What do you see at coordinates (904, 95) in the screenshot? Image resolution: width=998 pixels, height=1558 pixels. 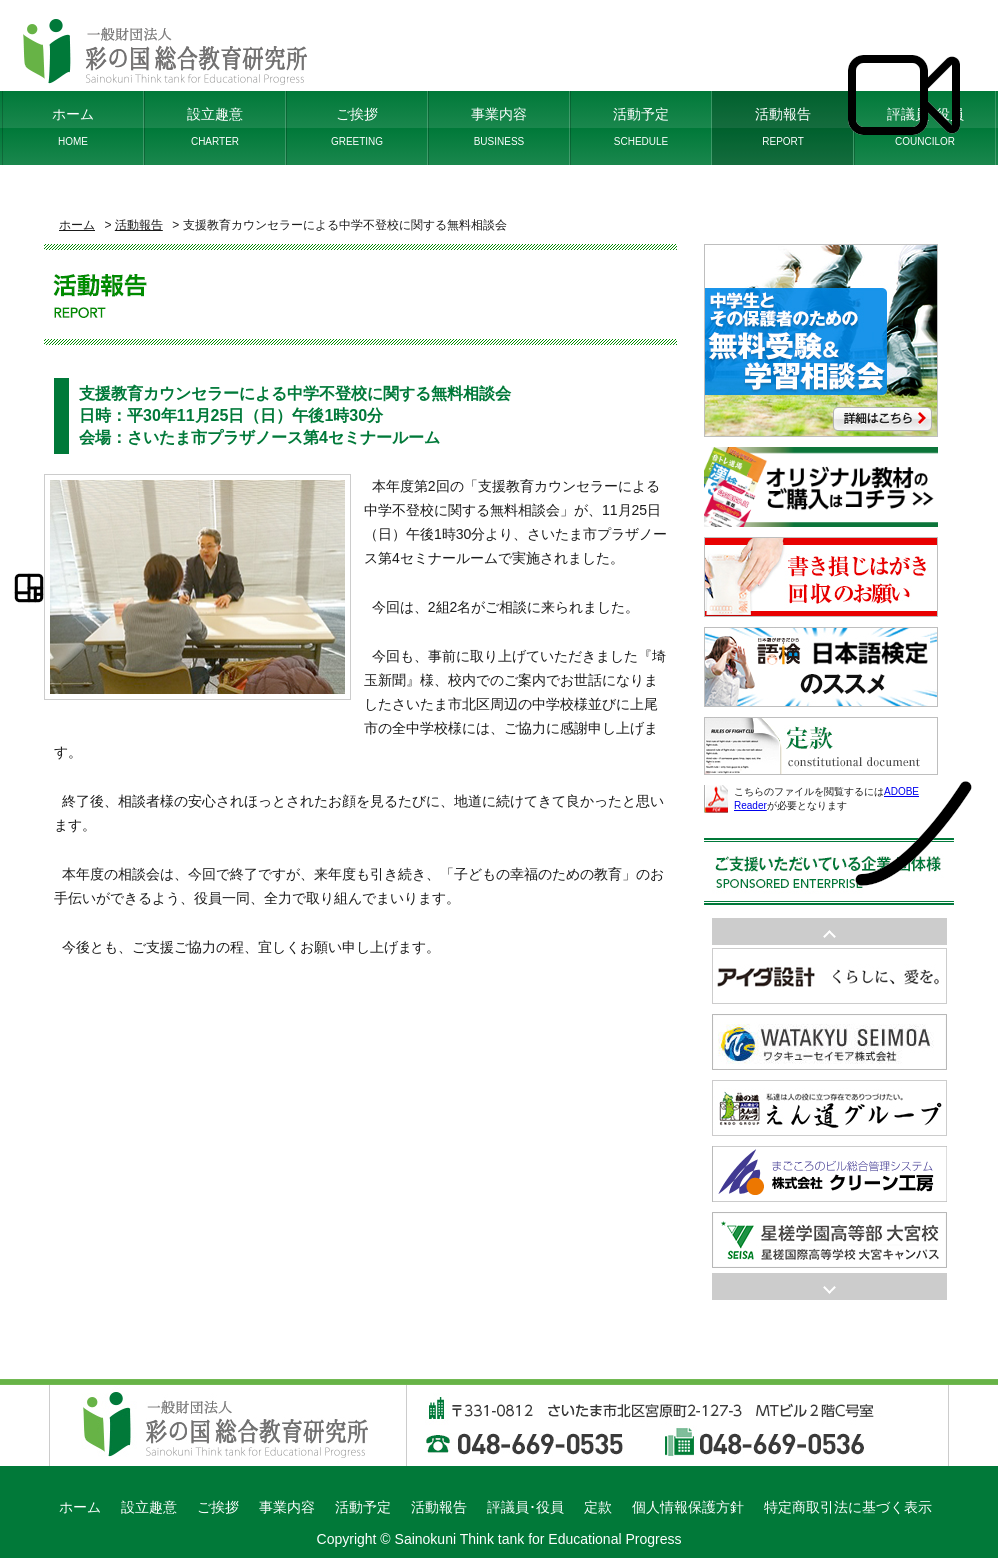 I see `start a video call` at bounding box center [904, 95].